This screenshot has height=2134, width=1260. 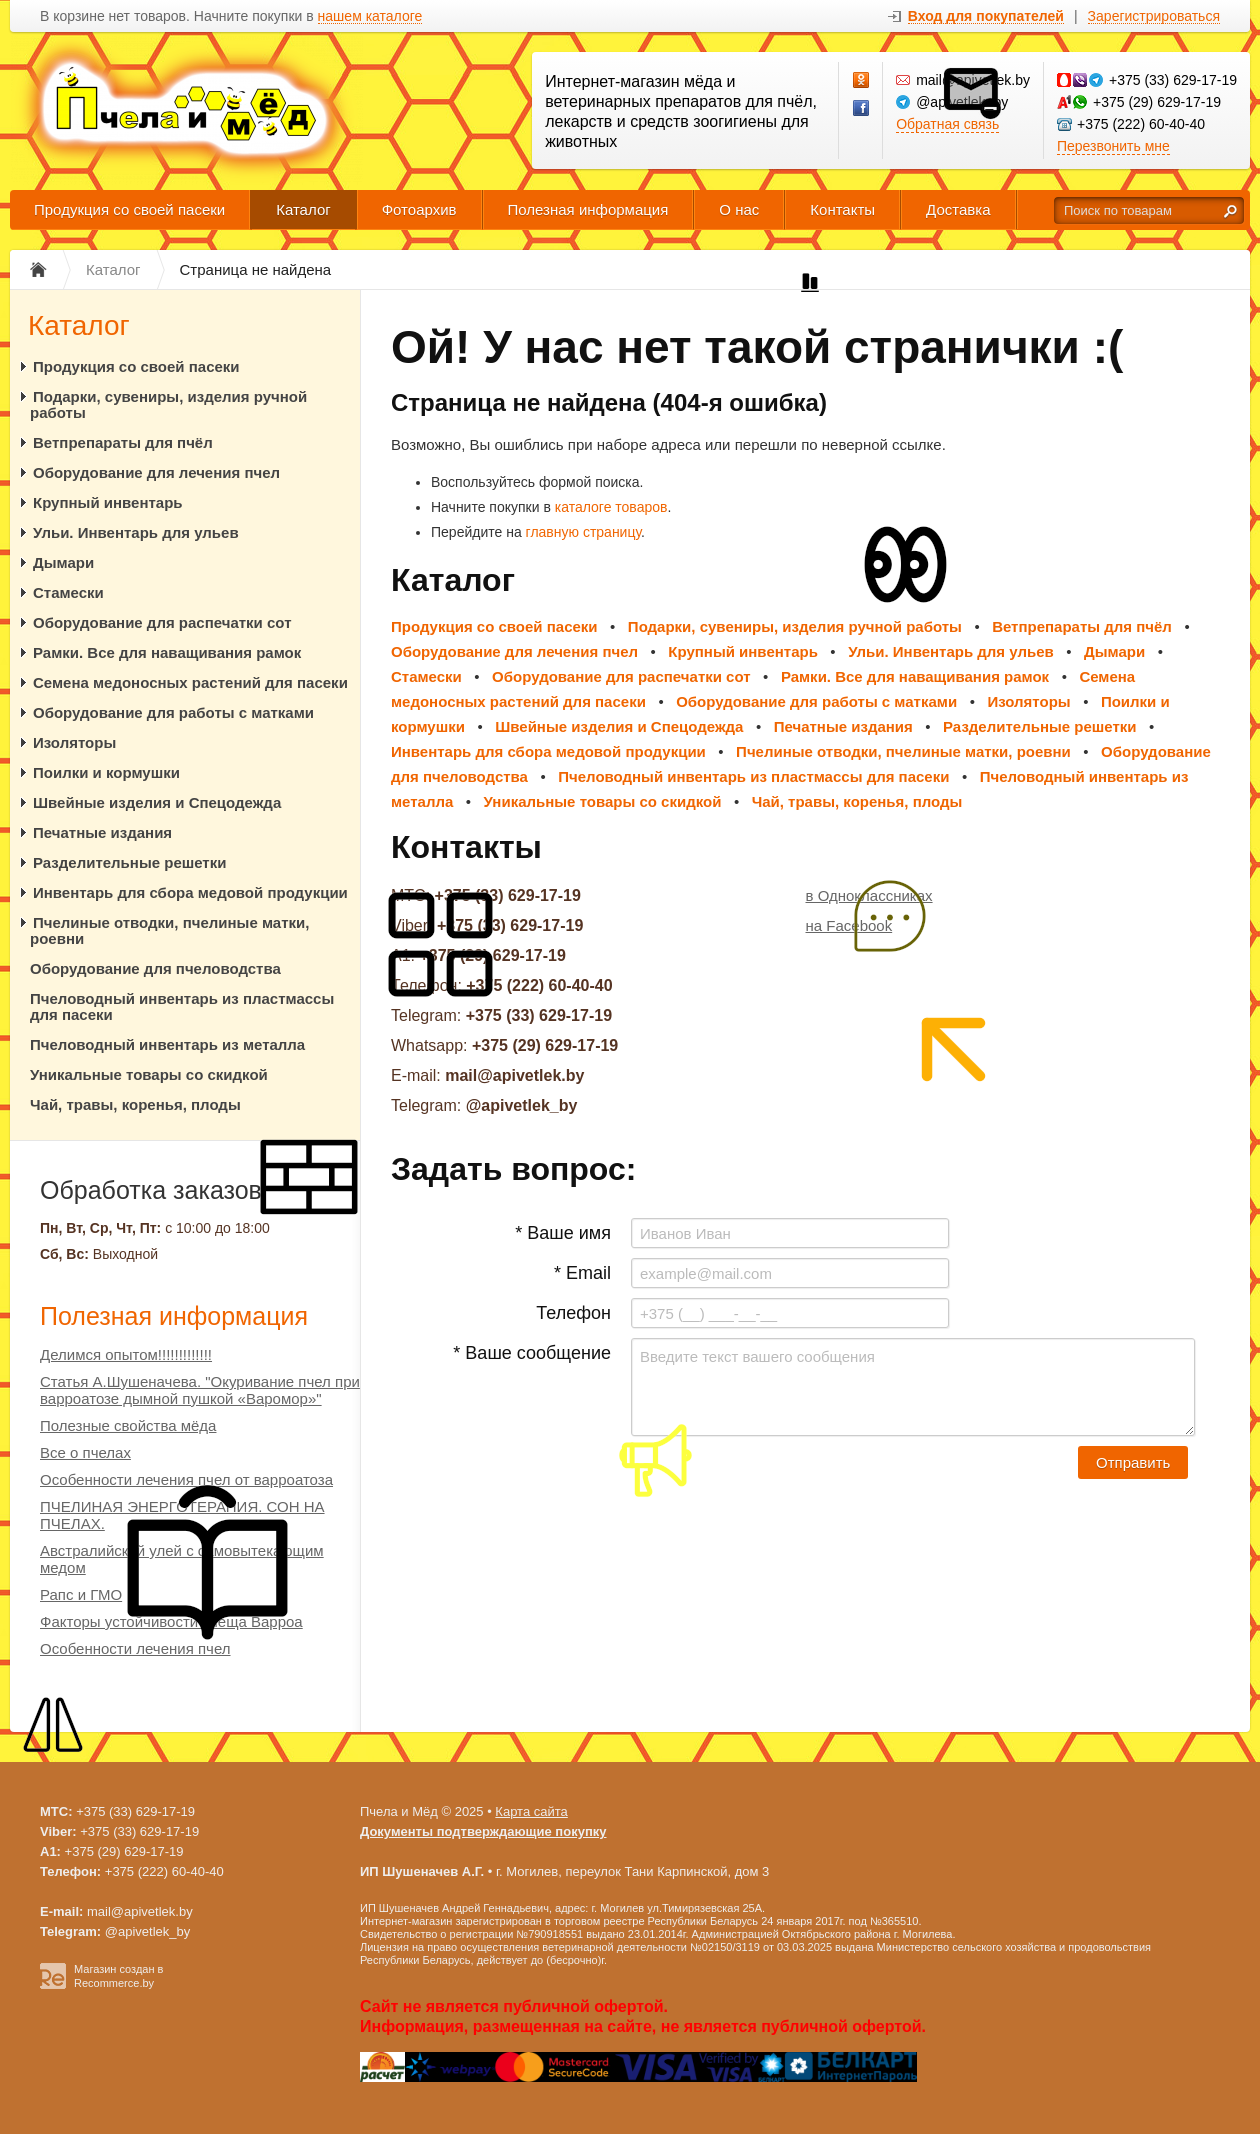 I want to click on mark content as viewed or seen, so click(x=905, y=564).